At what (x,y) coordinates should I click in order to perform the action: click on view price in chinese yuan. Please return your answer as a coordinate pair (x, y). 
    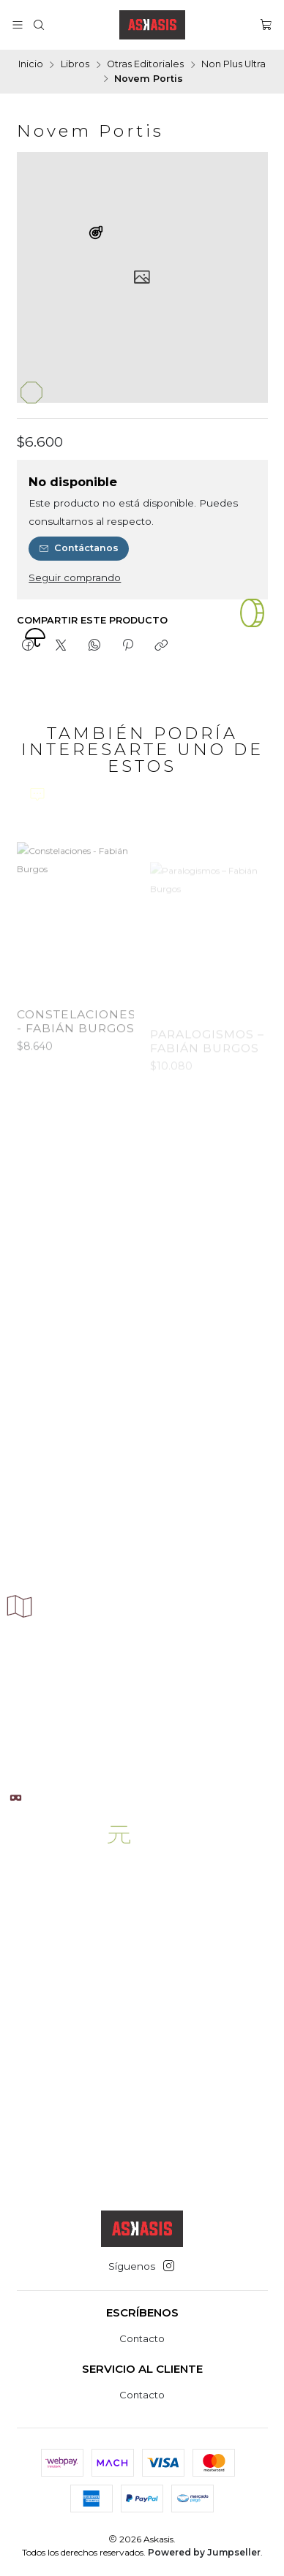
    Looking at the image, I should click on (119, 1835).